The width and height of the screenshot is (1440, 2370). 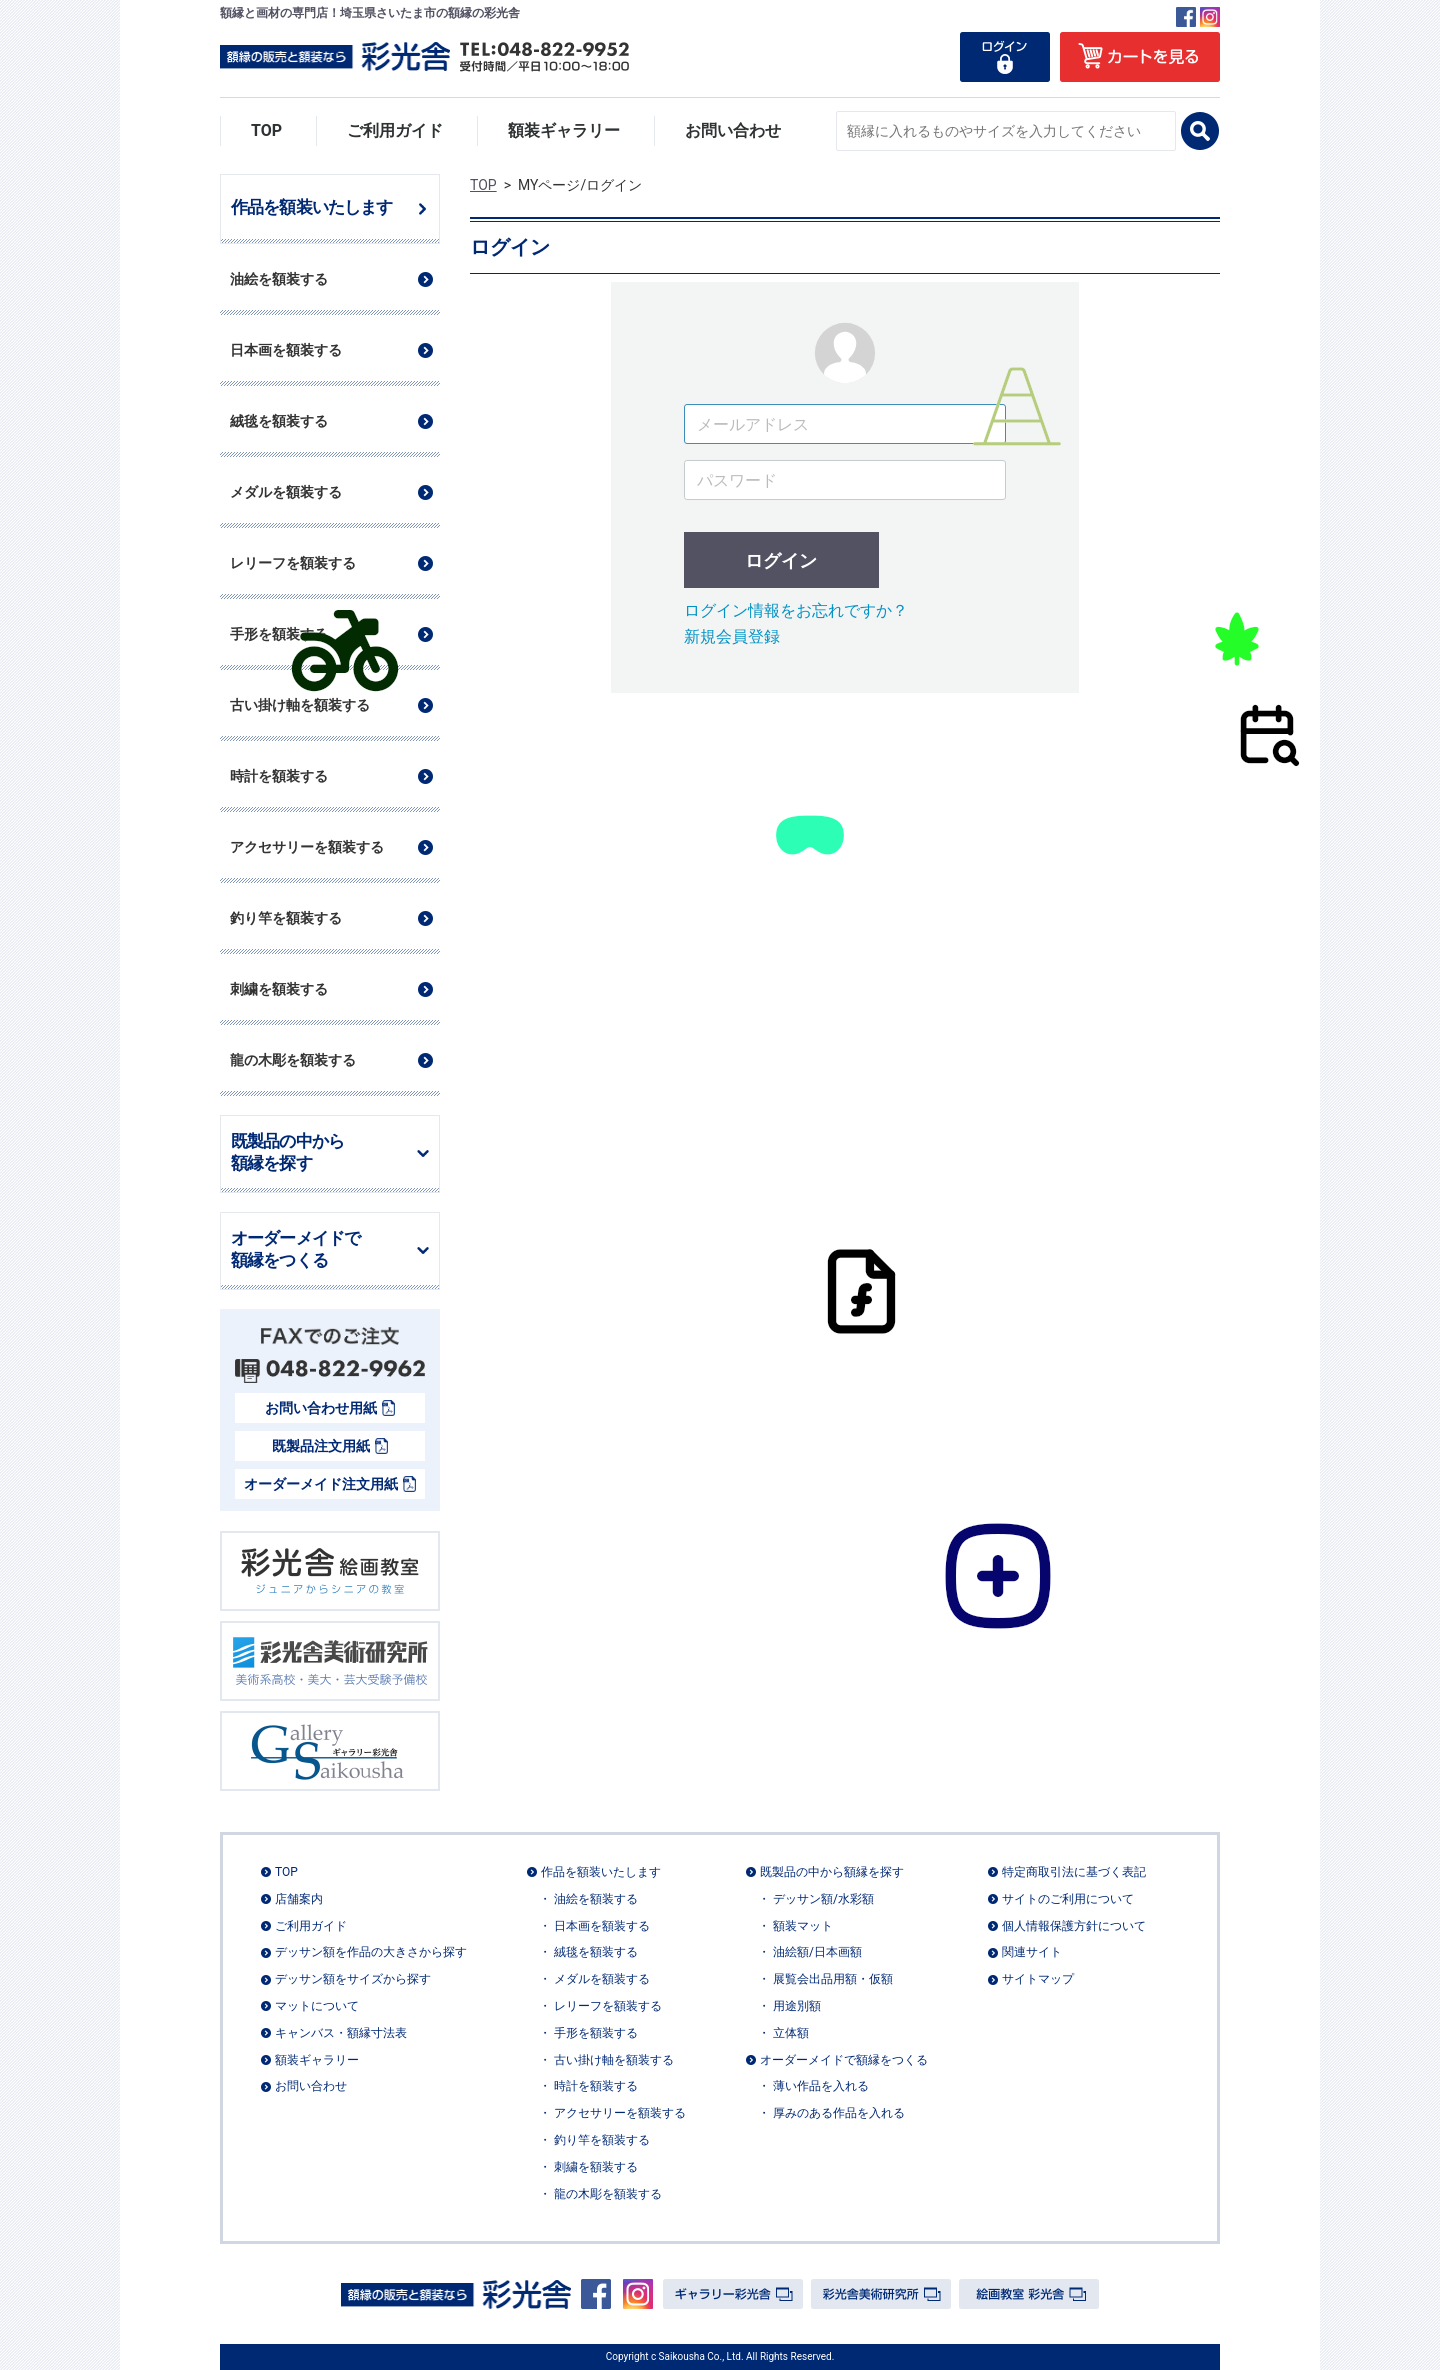 What do you see at coordinates (1267, 734) in the screenshot?
I see `search for events or dates in your calendar` at bounding box center [1267, 734].